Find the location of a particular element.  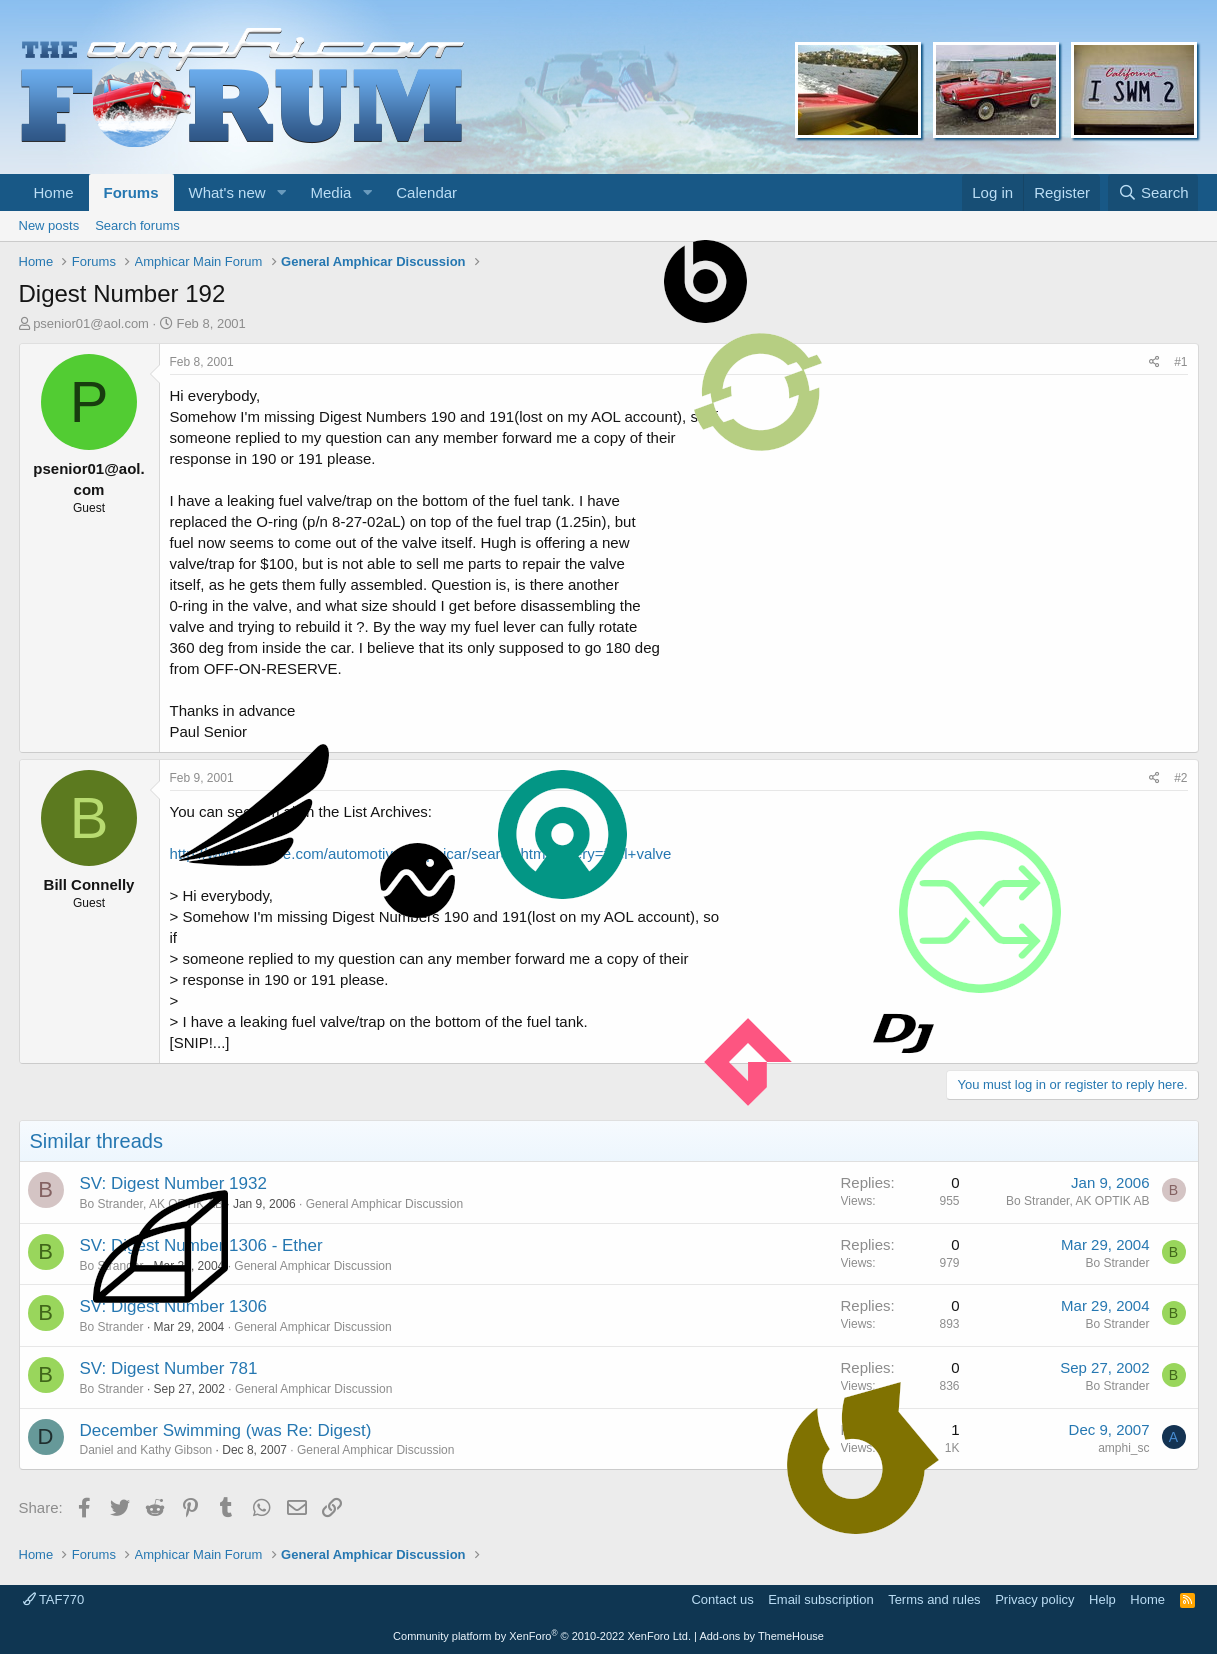

pioneer dj brand logo is located at coordinates (903, 1033).